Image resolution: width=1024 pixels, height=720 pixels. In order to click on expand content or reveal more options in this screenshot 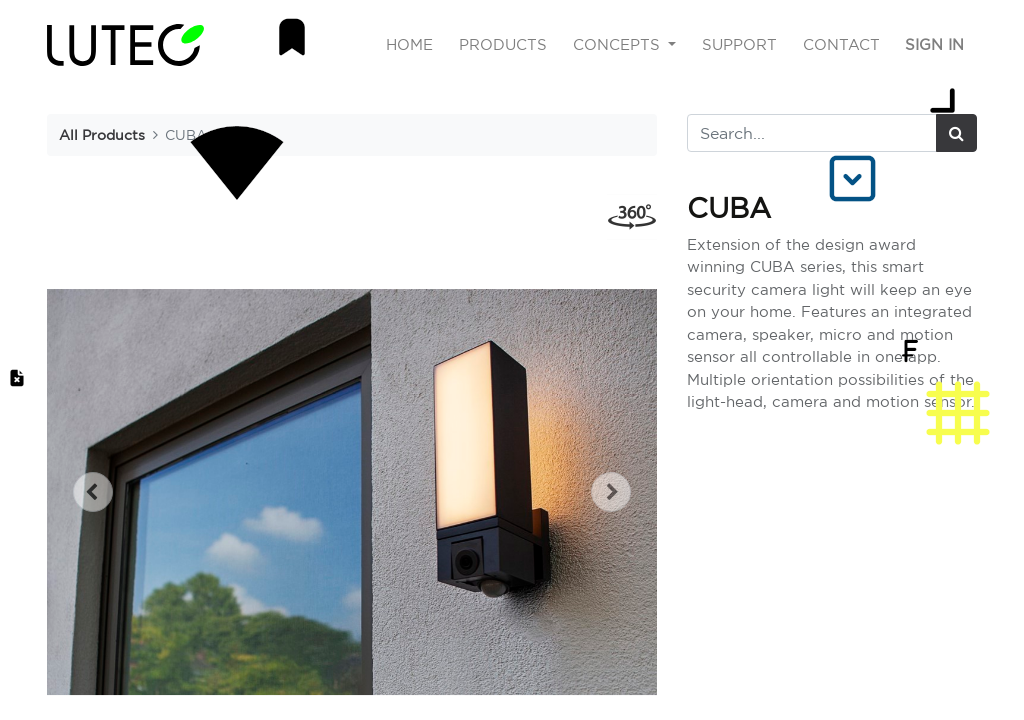, I will do `click(852, 178)`.